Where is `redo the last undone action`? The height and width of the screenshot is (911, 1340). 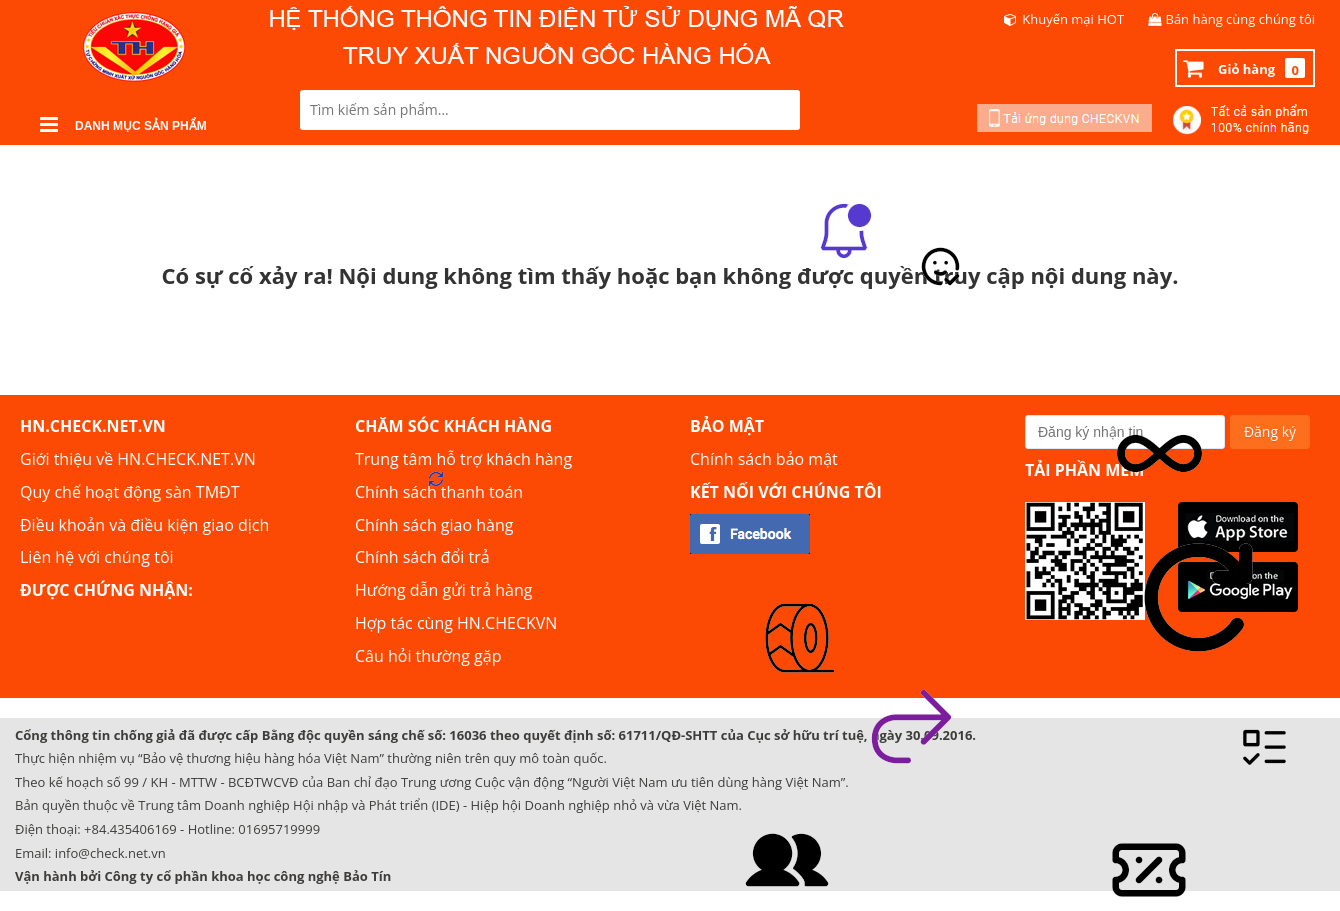
redo the last undone action is located at coordinates (911, 729).